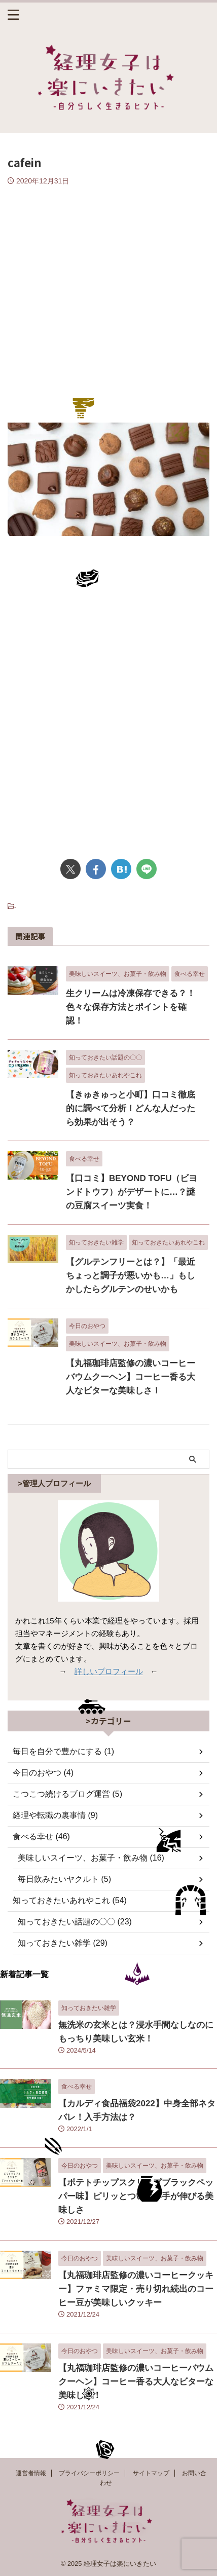  I want to click on enter a dungeon or underground level, so click(191, 1900).